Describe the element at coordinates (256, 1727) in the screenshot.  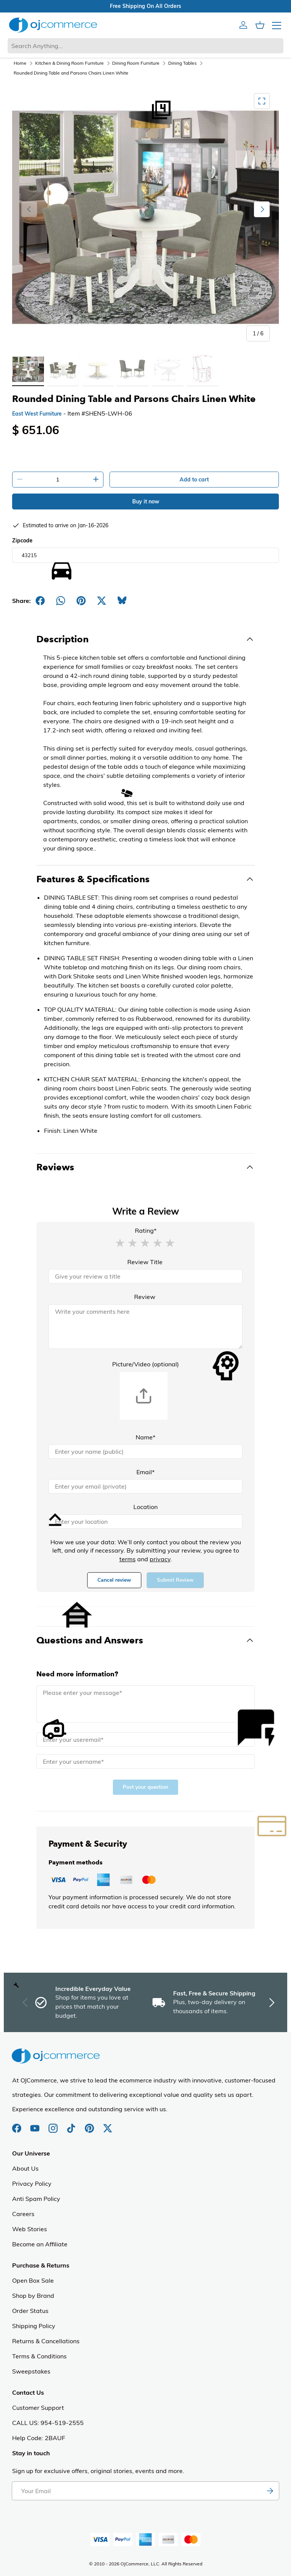
I see `send a quick reply to a message` at that location.